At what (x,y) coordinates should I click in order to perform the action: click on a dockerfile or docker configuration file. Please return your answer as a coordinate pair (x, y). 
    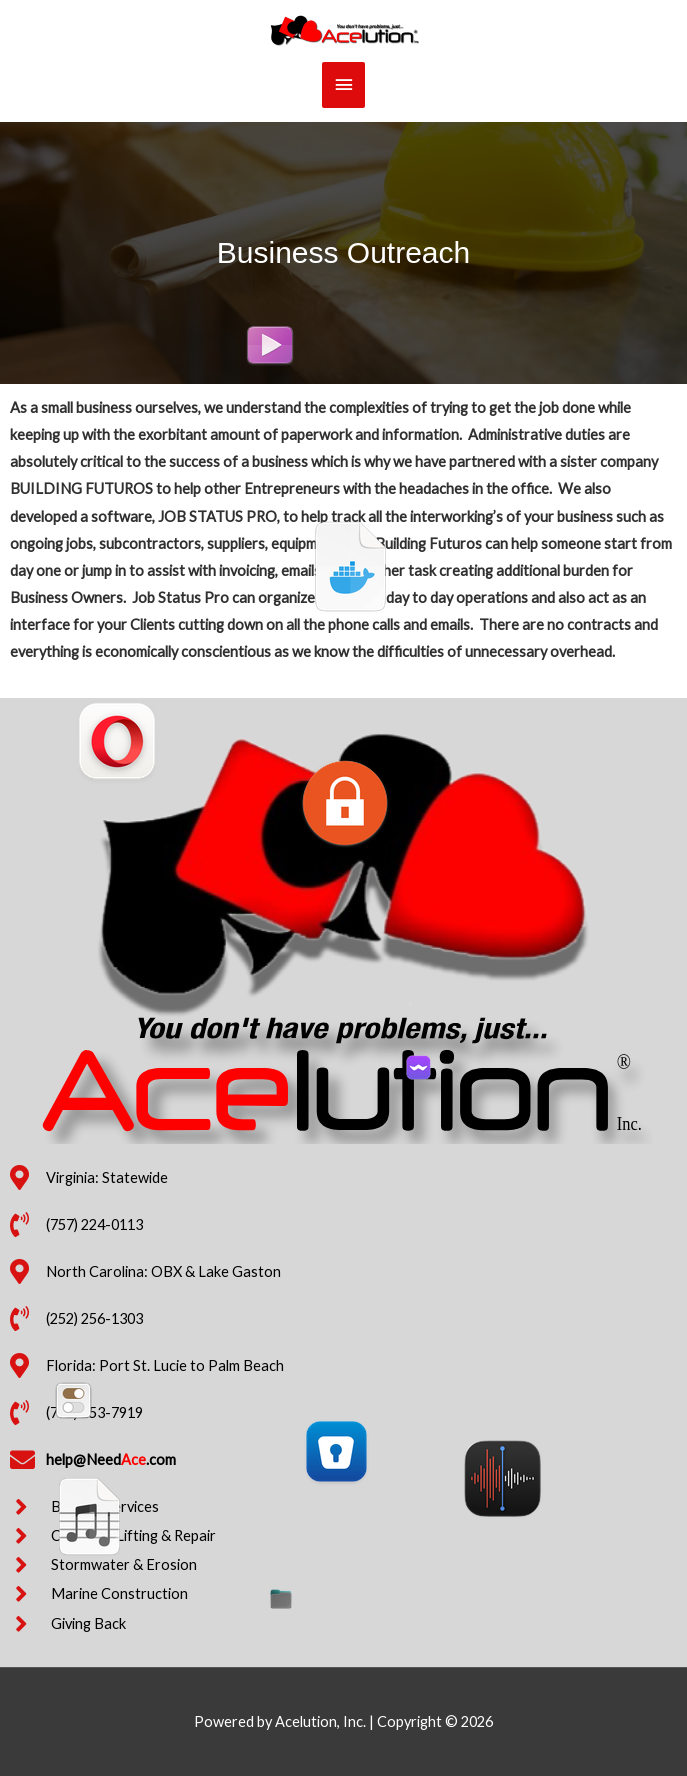
    Looking at the image, I should click on (350, 566).